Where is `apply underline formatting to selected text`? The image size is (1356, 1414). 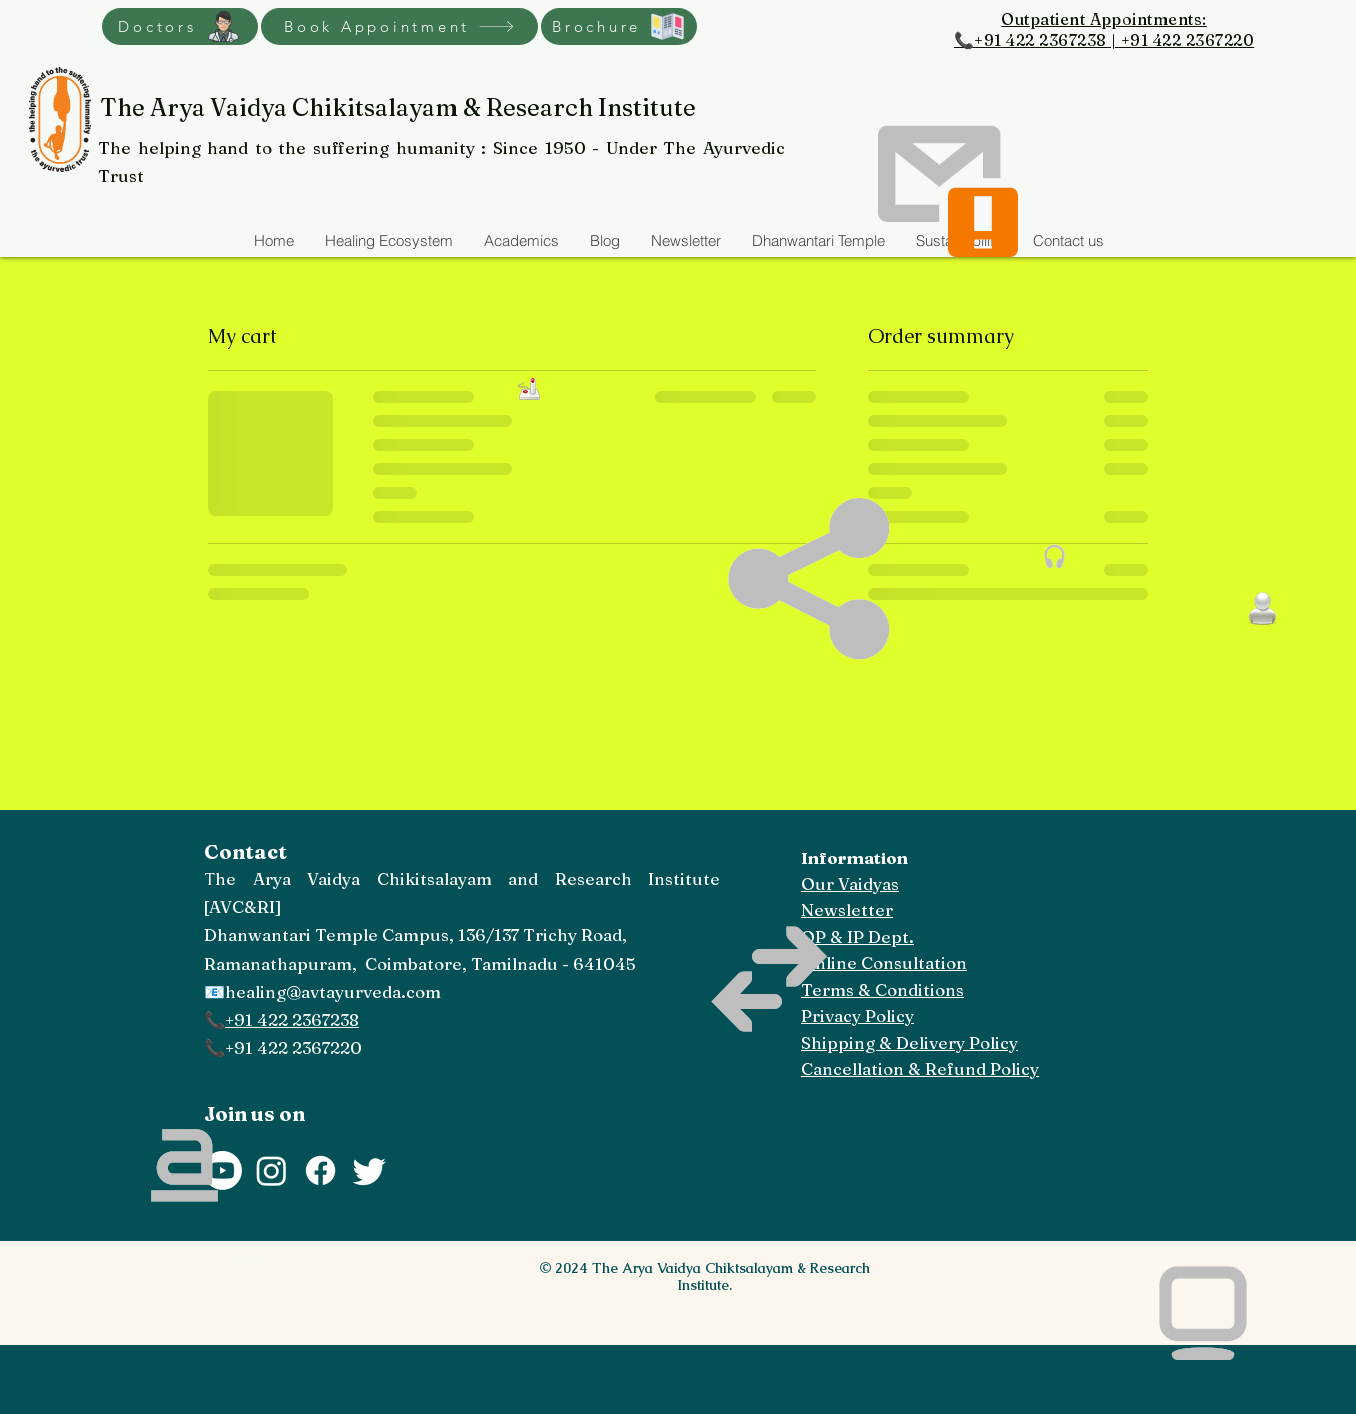 apply underline formatting to selected text is located at coordinates (184, 1162).